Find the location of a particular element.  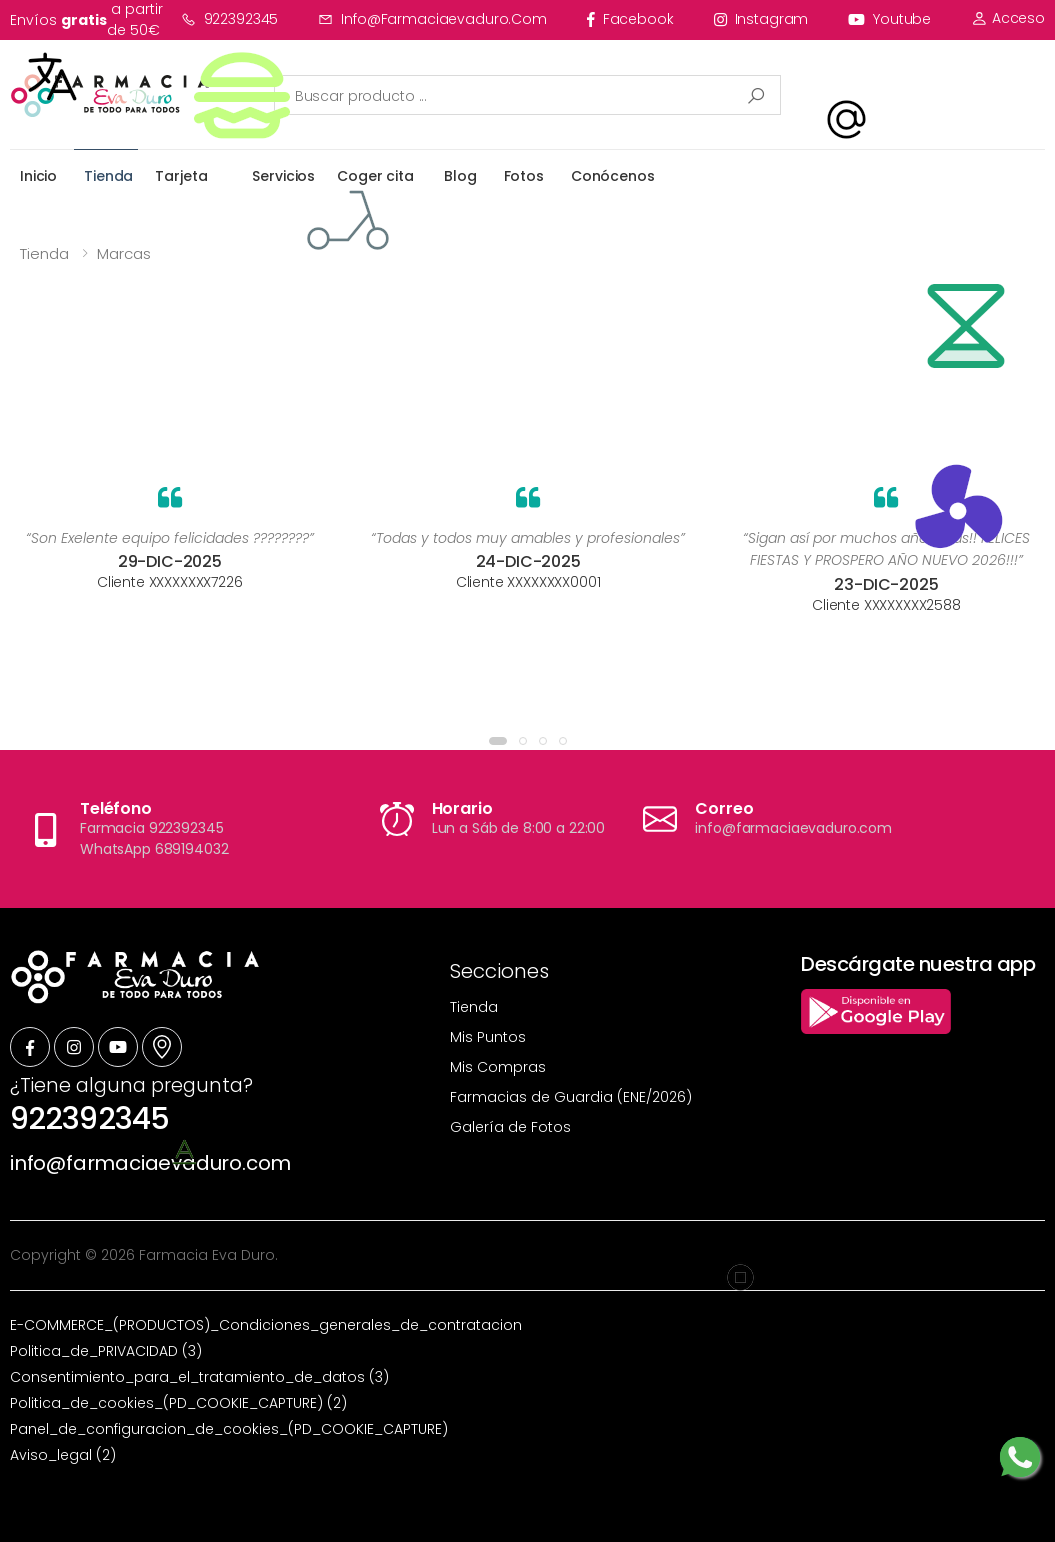

underline selected text is located at coordinates (184, 1152).